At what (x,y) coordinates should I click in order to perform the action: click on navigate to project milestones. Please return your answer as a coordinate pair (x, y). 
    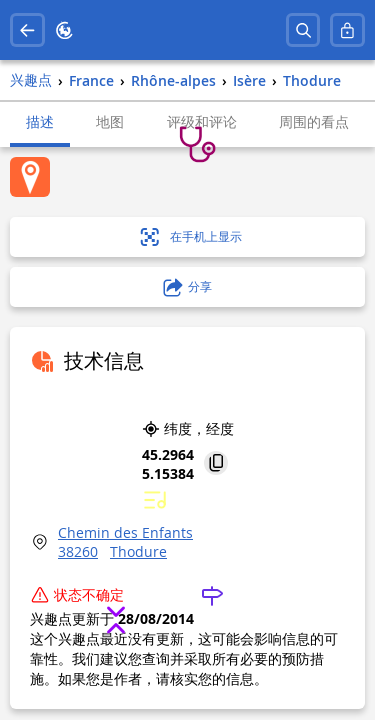
    Looking at the image, I should click on (212, 596).